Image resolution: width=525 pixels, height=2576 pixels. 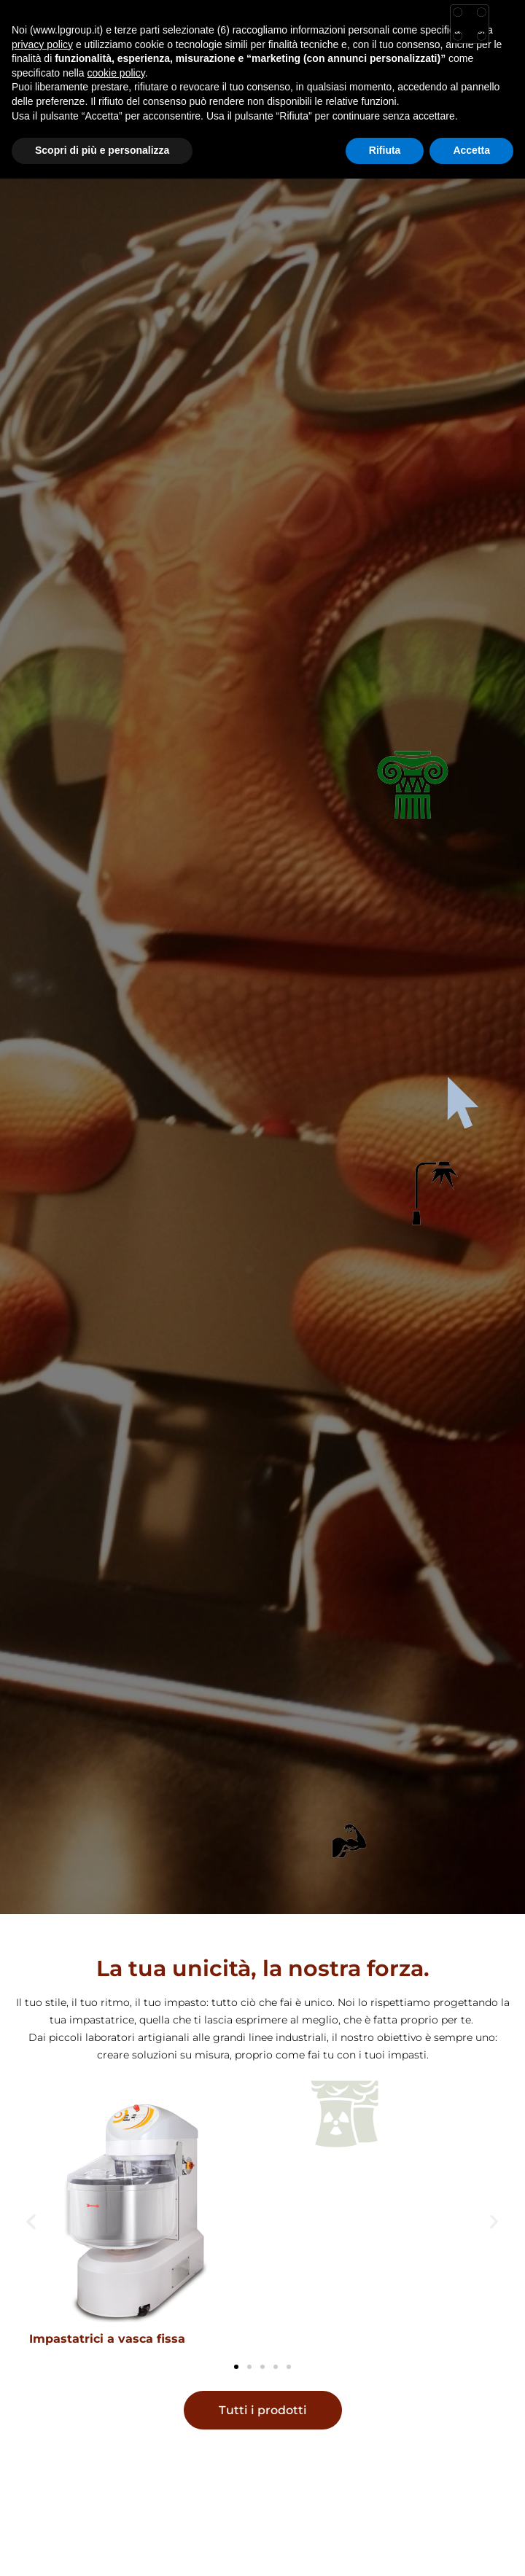 I want to click on view strength or fitness stats, so click(x=349, y=1841).